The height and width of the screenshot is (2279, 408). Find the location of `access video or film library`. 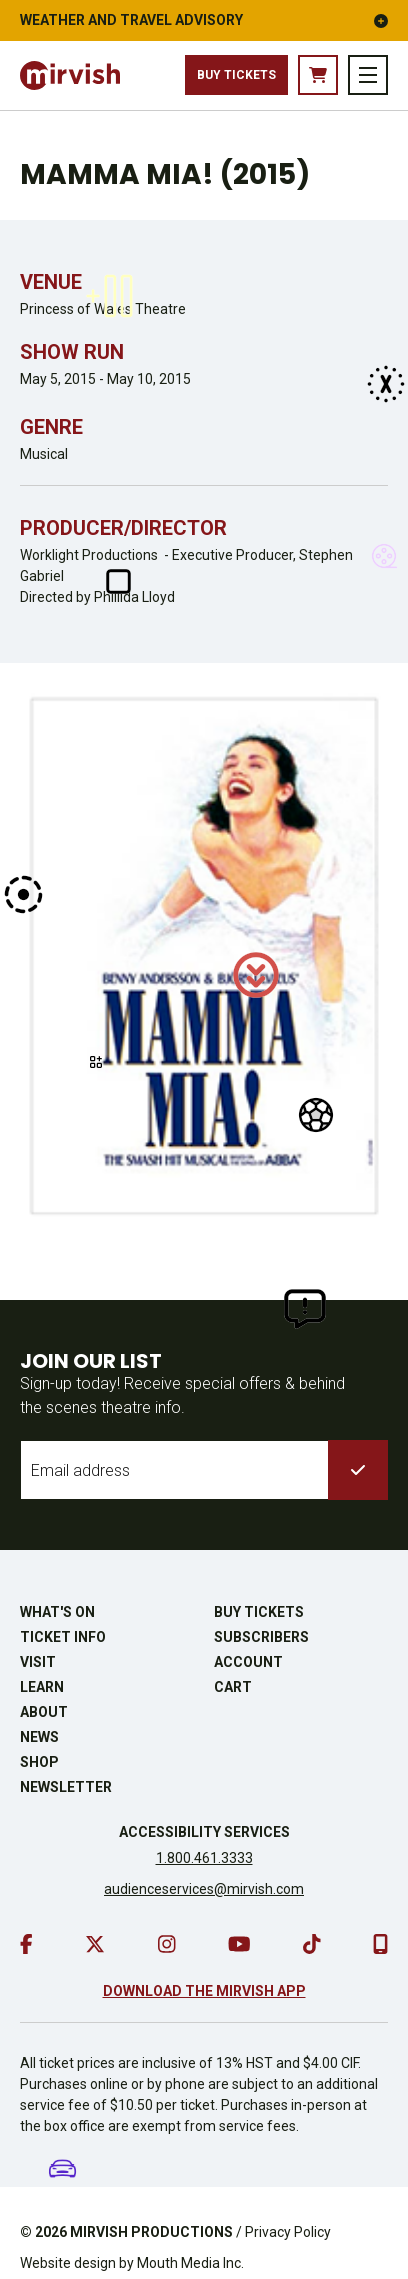

access video or film library is located at coordinates (384, 556).